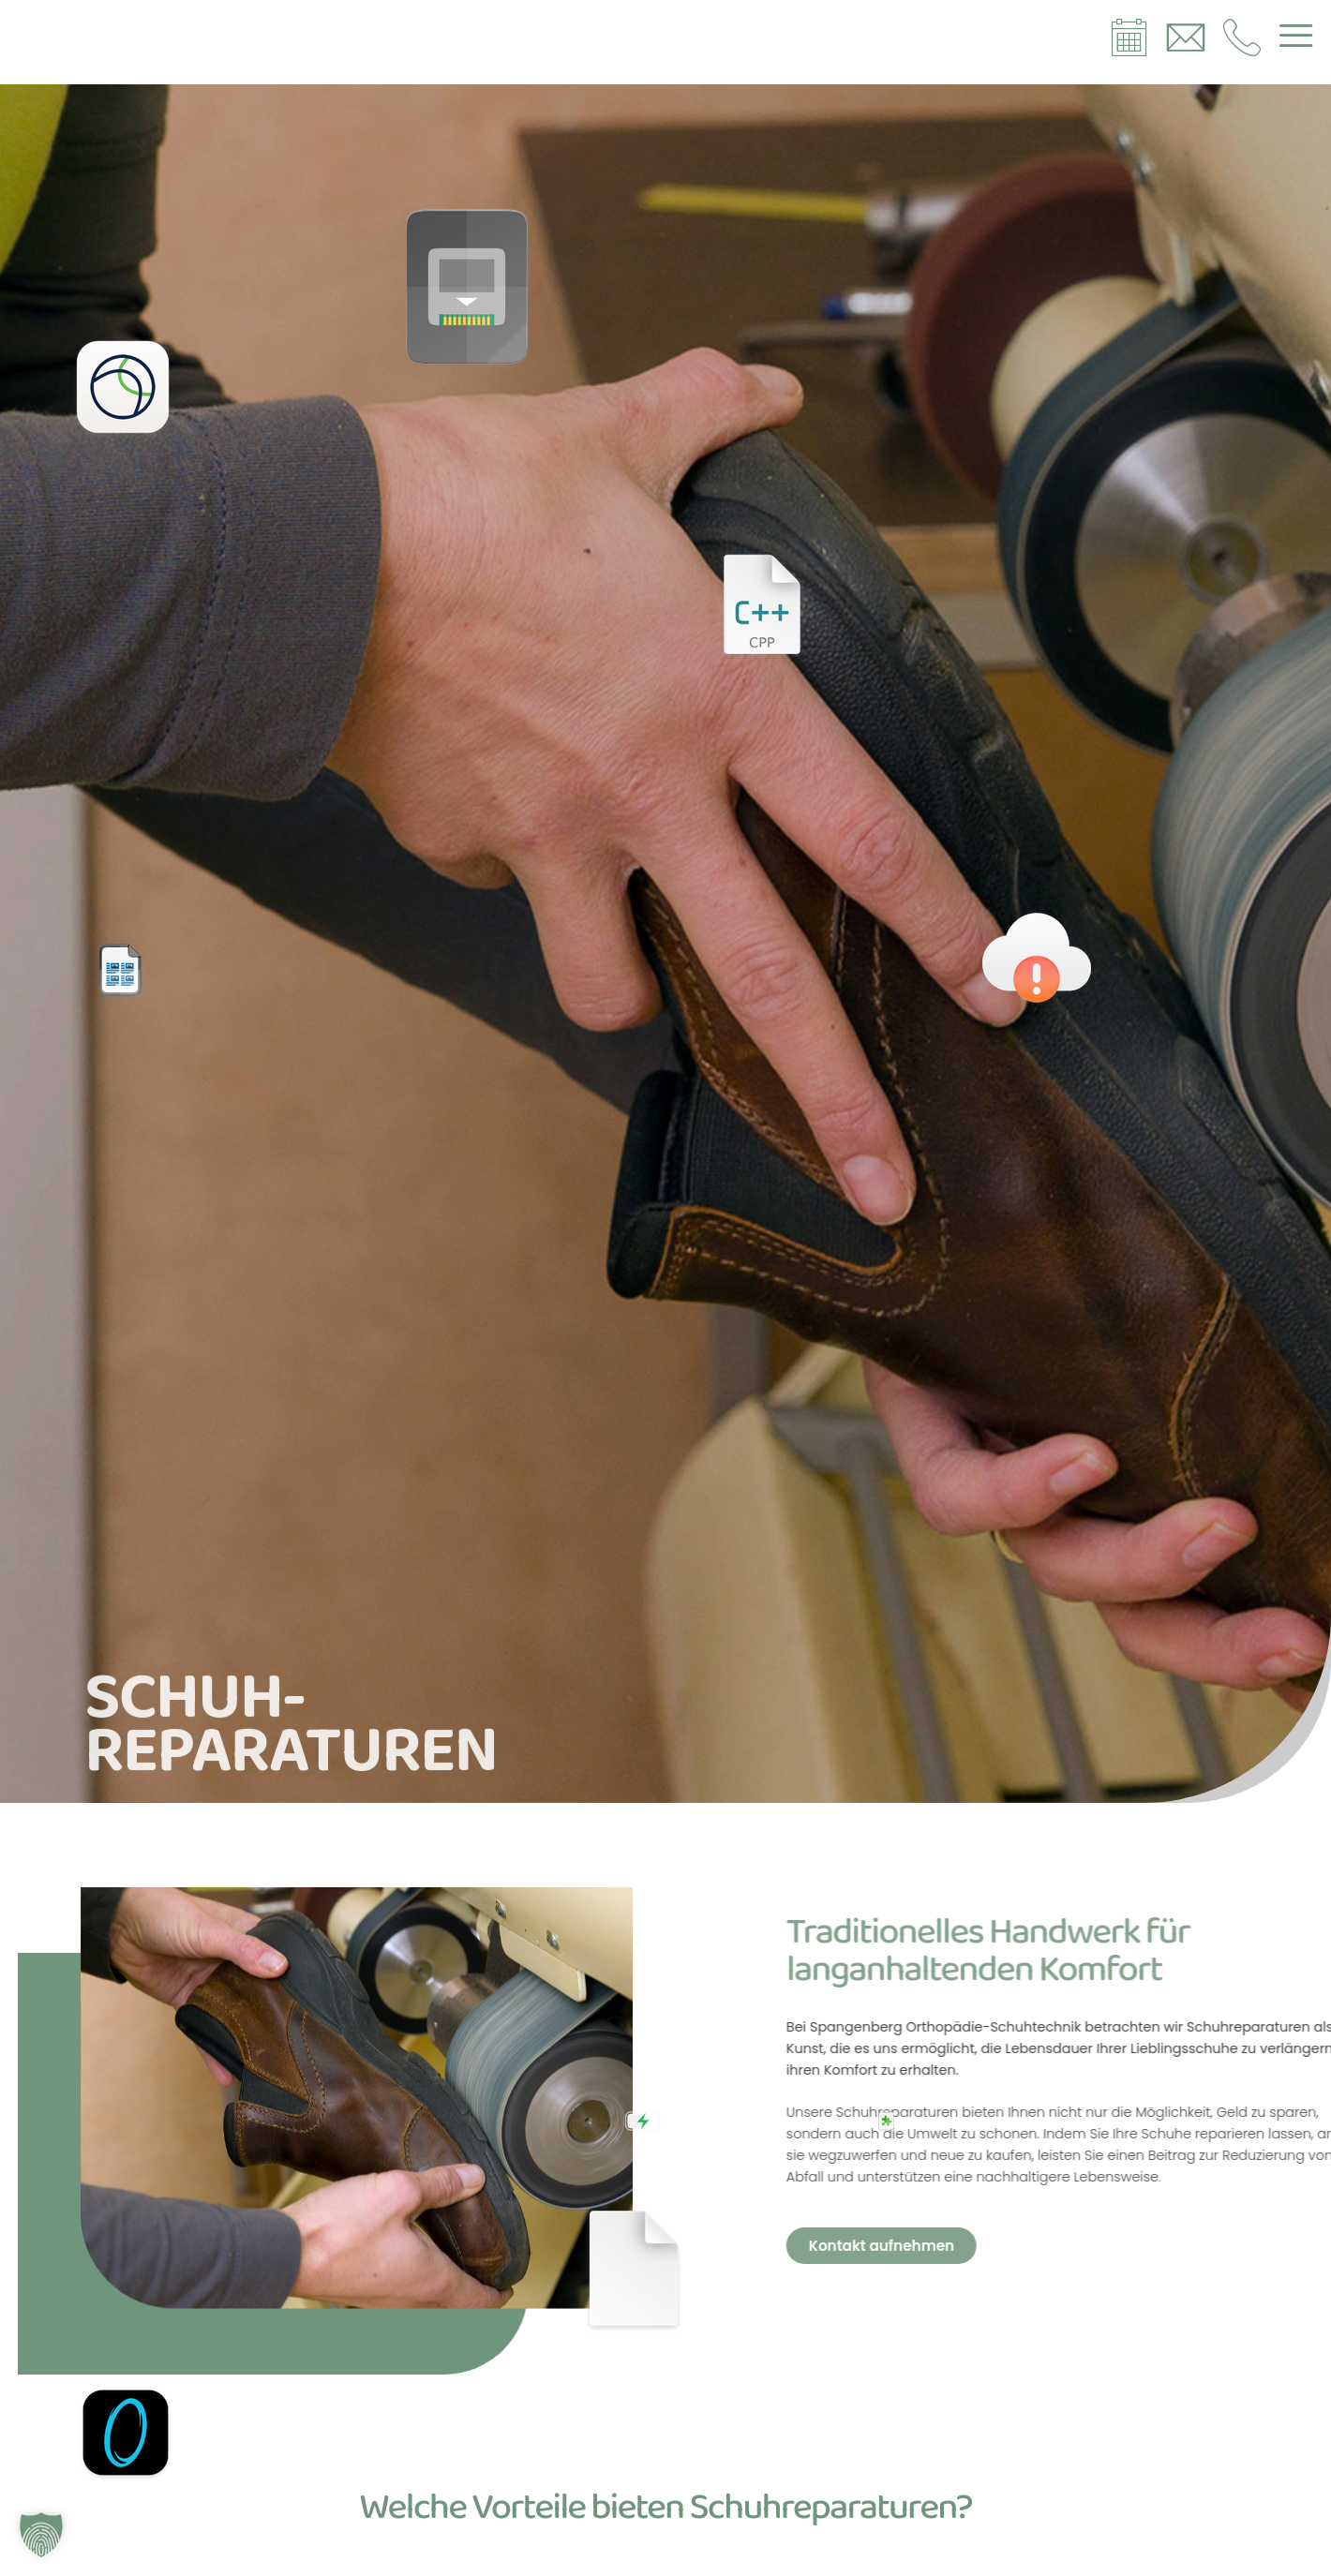  I want to click on severe weather alert notification, so click(1037, 958).